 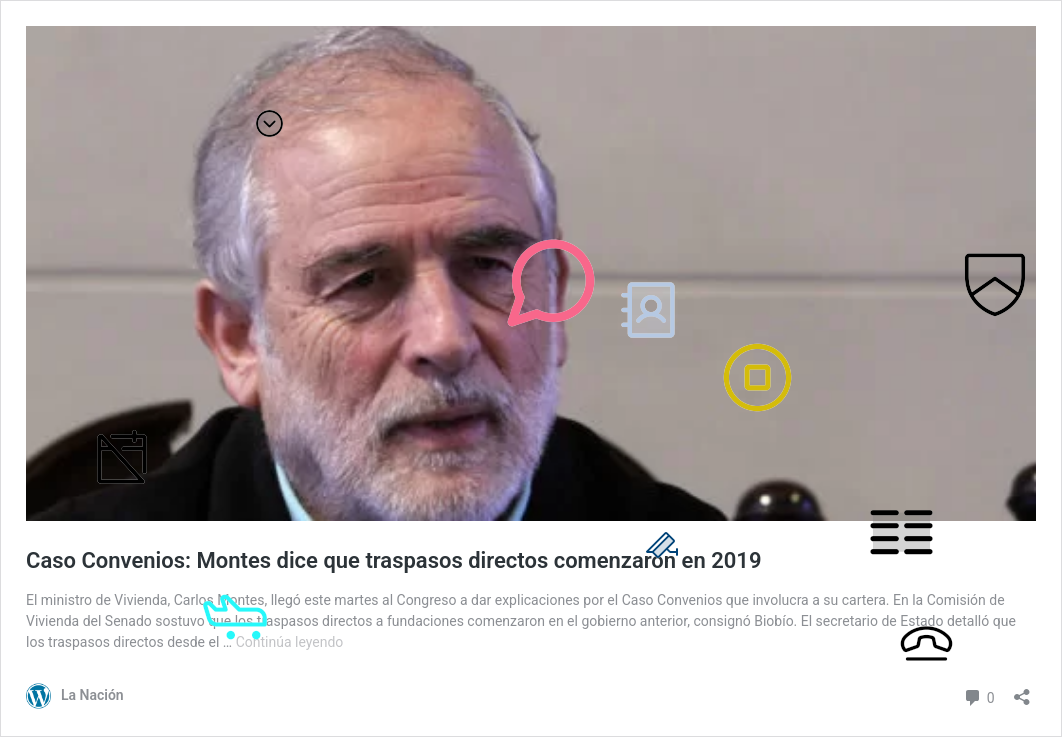 What do you see at coordinates (901, 533) in the screenshot?
I see `switch to multi-column text layout` at bounding box center [901, 533].